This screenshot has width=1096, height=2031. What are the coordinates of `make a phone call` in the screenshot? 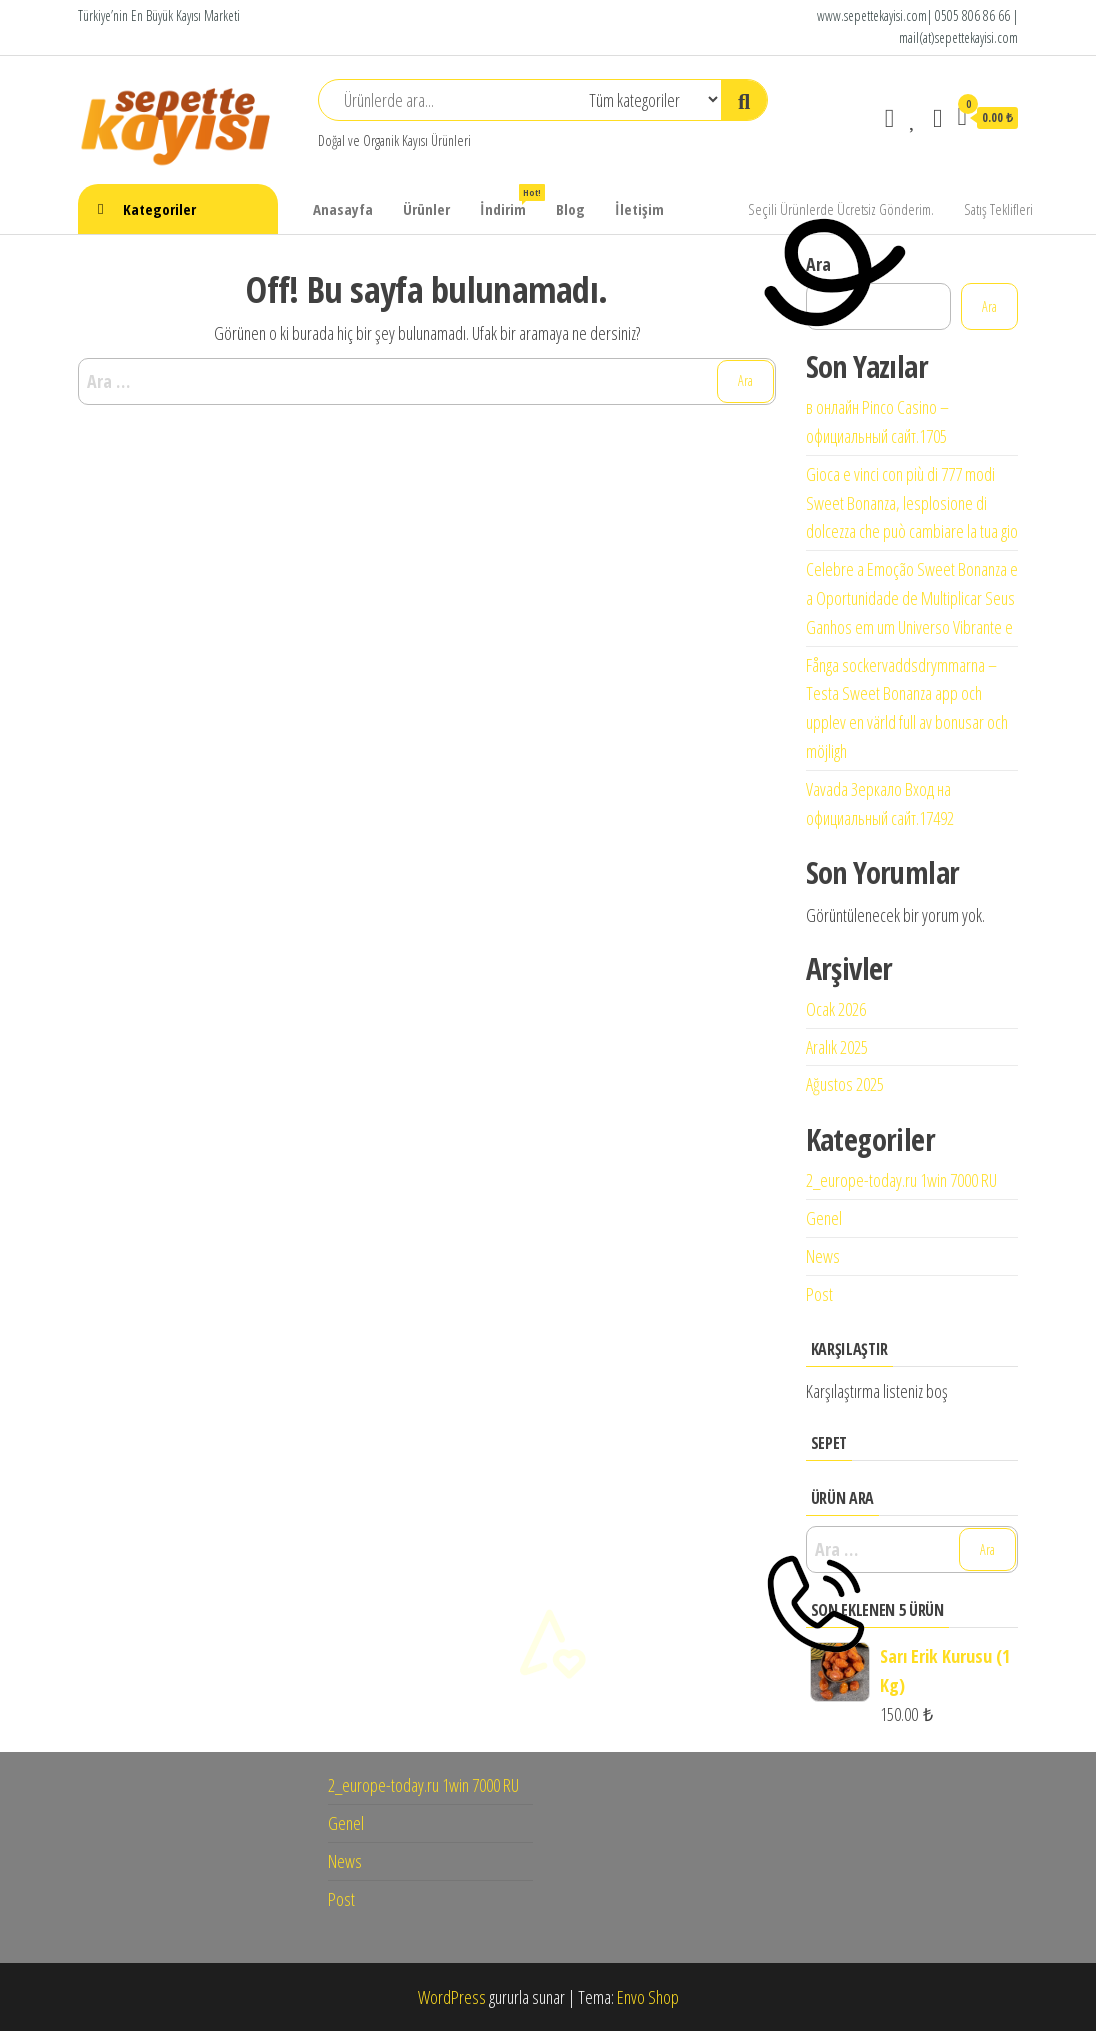 It's located at (818, 1602).